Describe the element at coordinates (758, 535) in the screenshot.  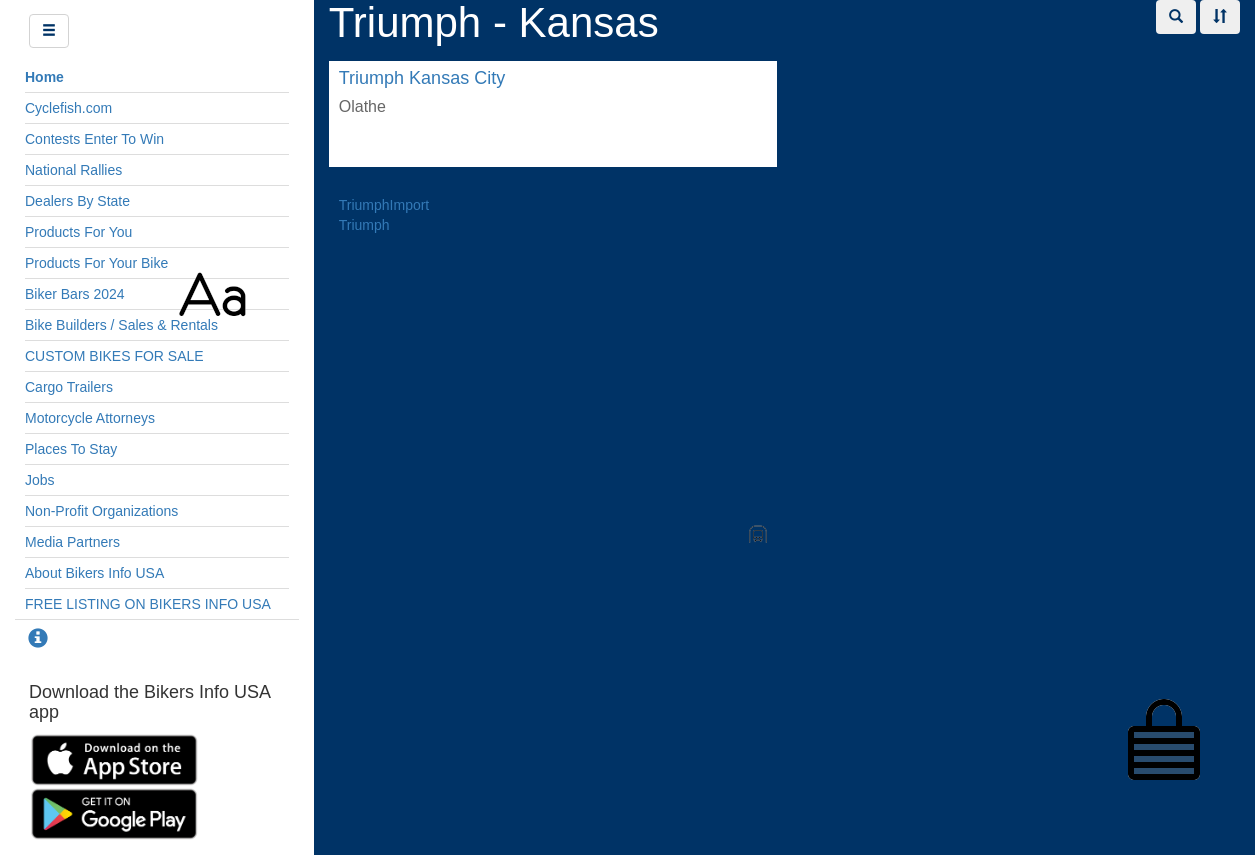
I see `view subway or metro transit options` at that location.